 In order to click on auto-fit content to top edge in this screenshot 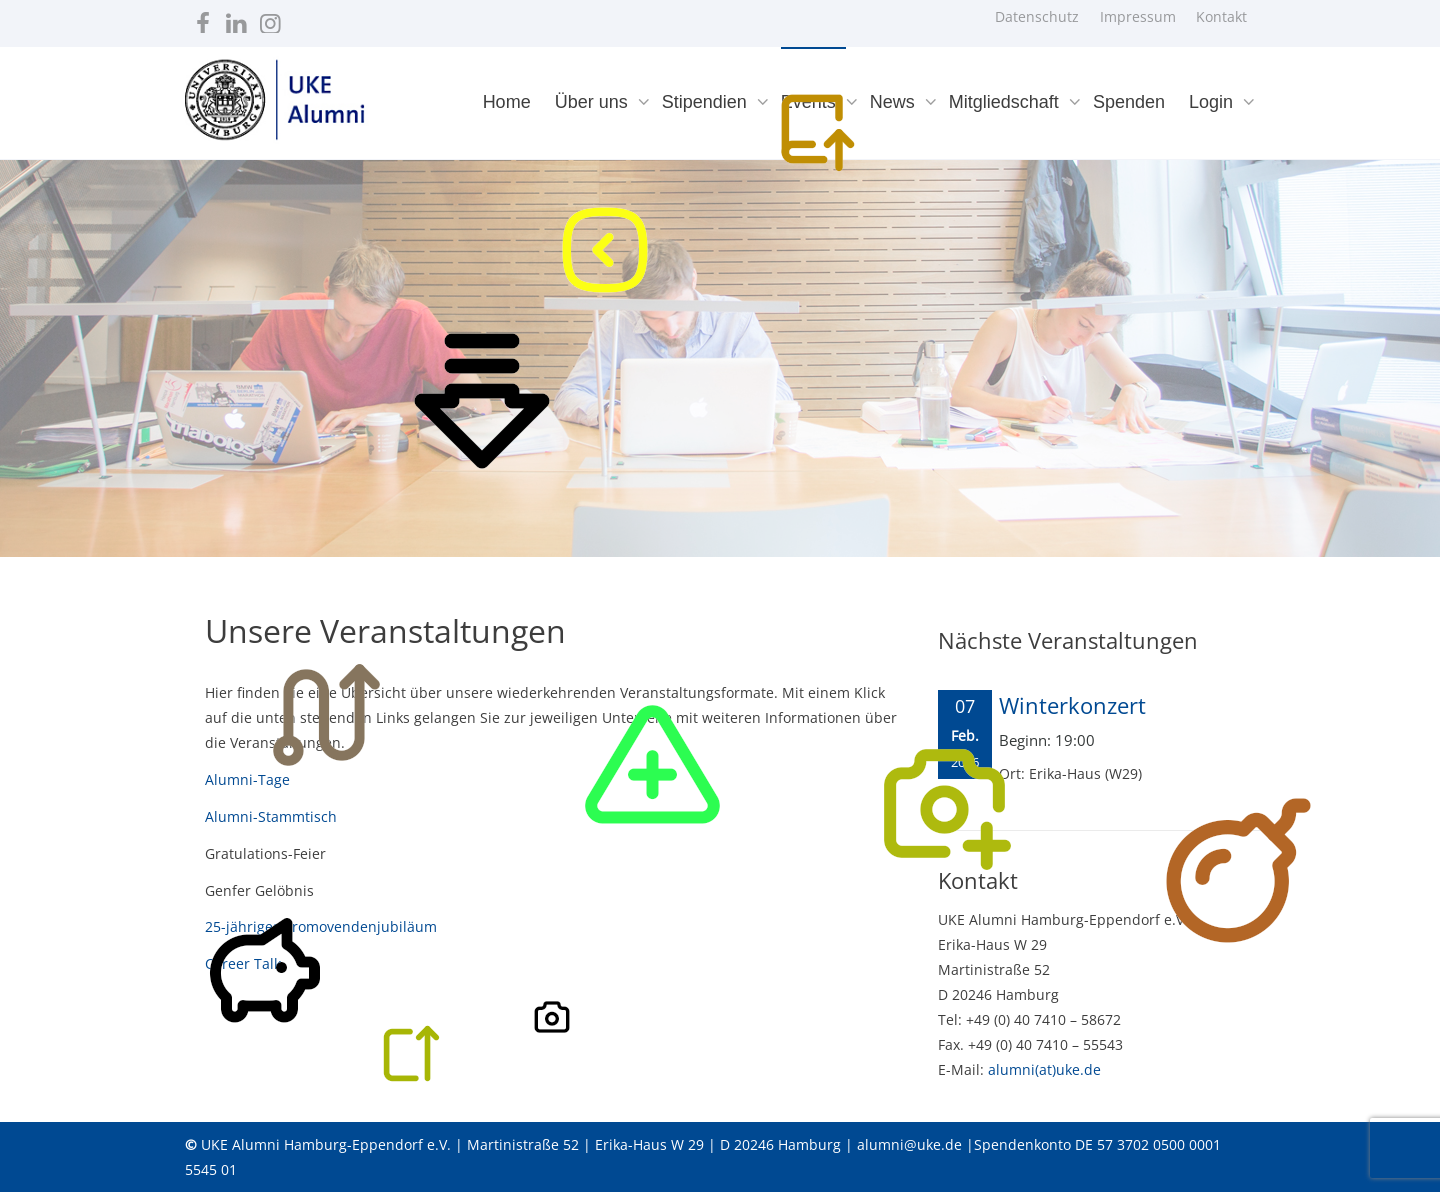, I will do `click(410, 1055)`.